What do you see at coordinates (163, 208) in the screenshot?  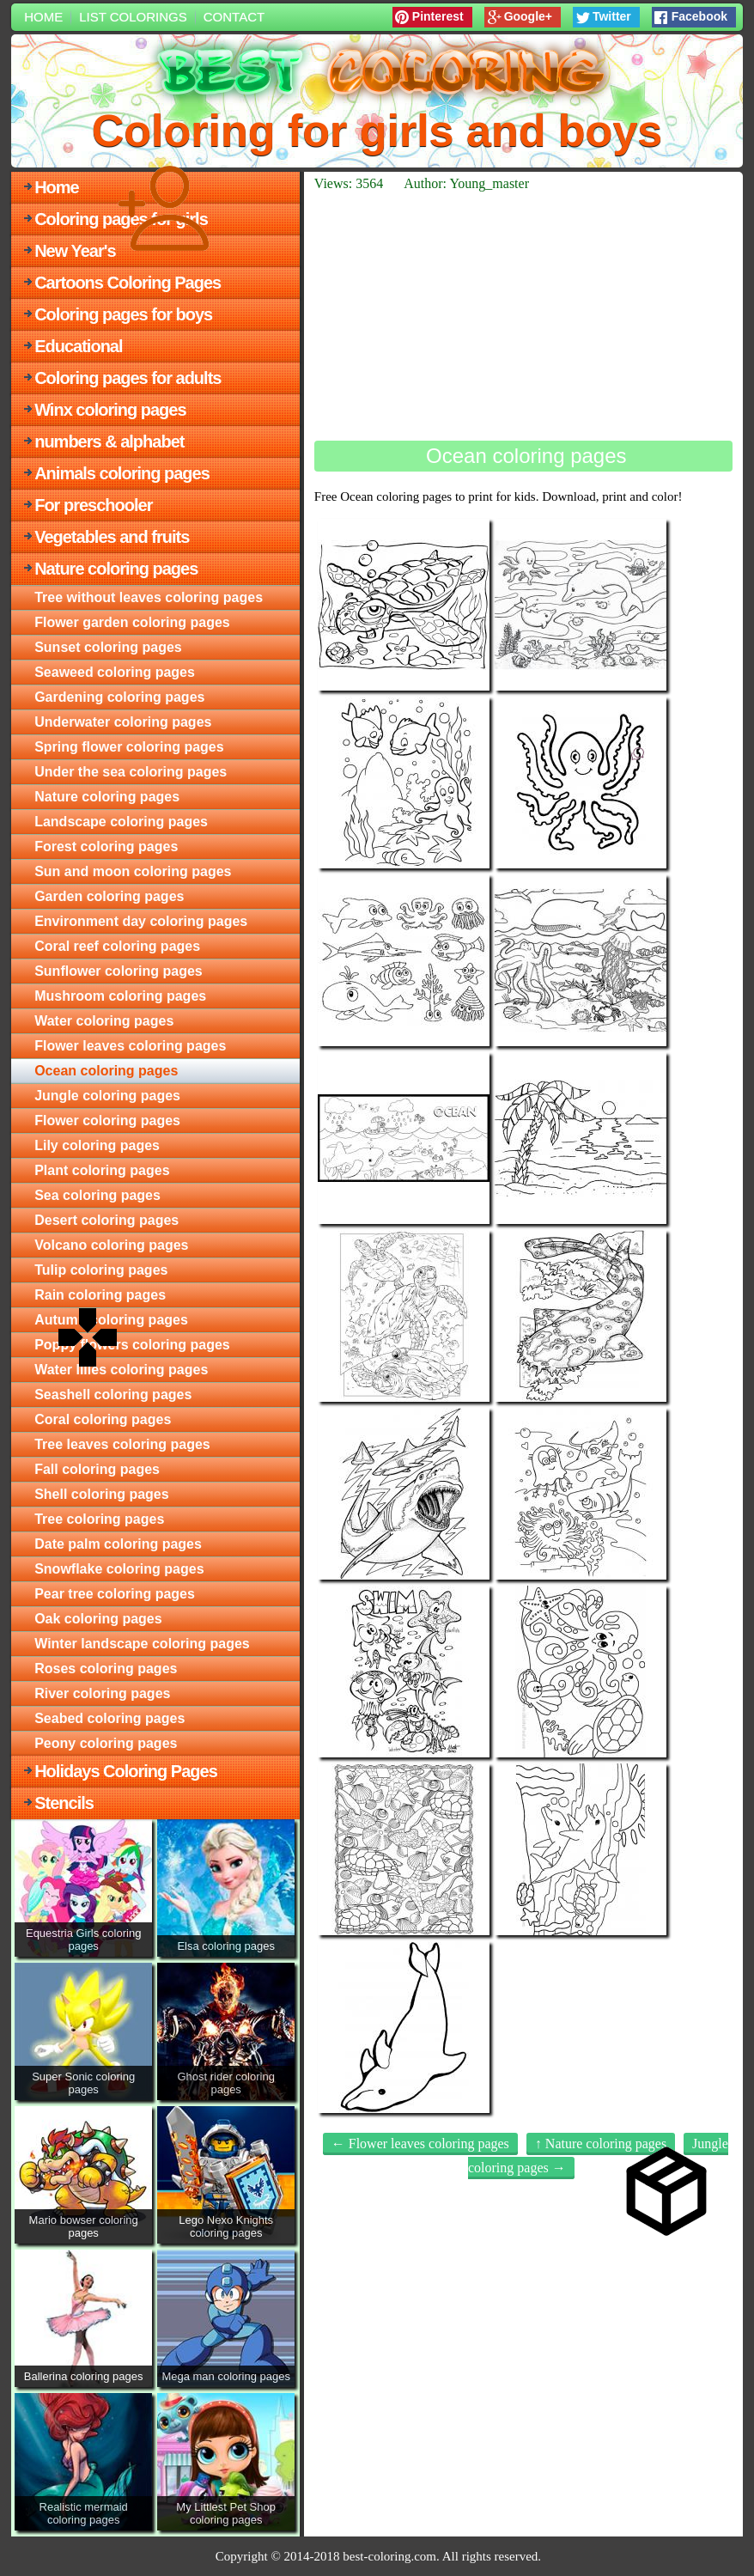 I see `add a new contact` at bounding box center [163, 208].